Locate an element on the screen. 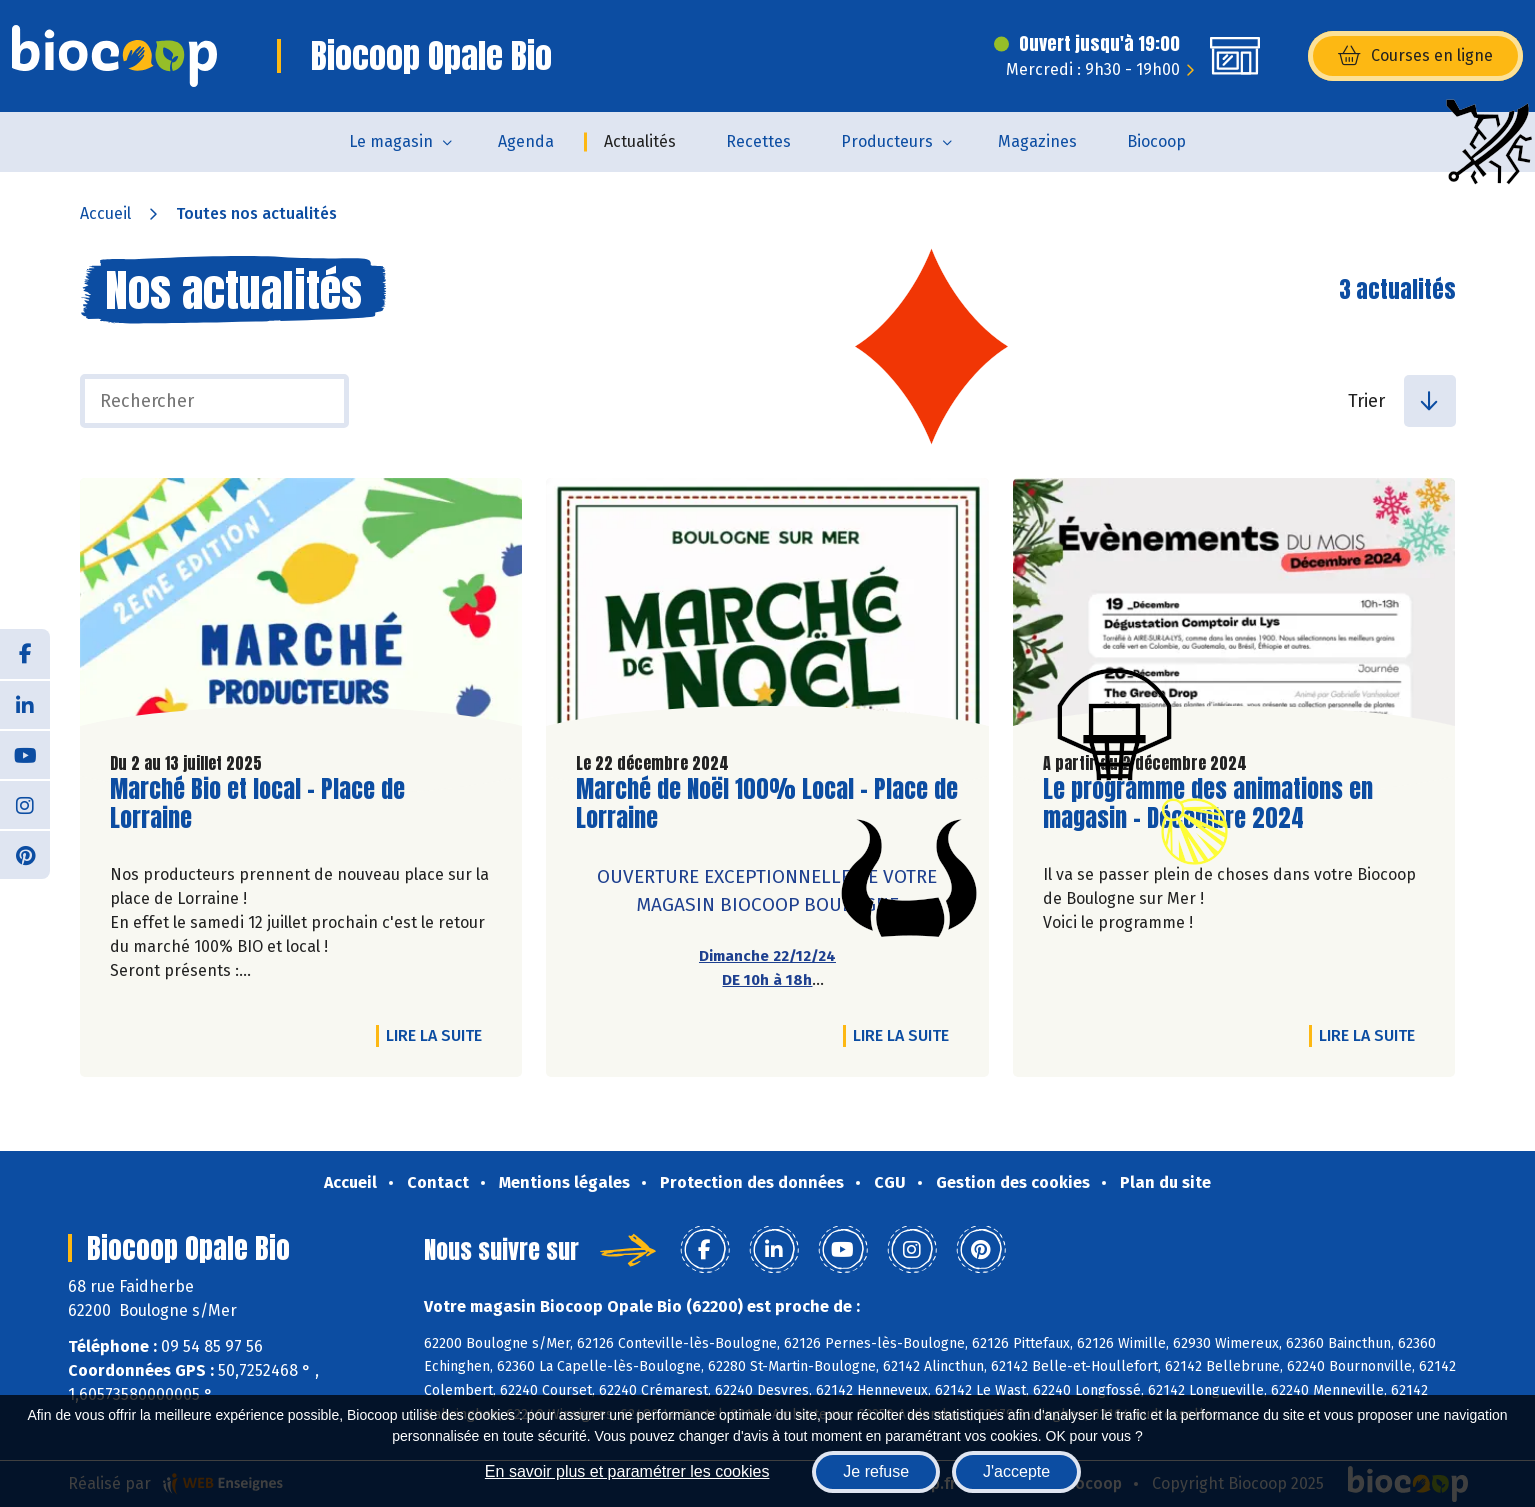 This screenshot has height=1507, width=1535. access basketball game or sports section is located at coordinates (1114, 725).